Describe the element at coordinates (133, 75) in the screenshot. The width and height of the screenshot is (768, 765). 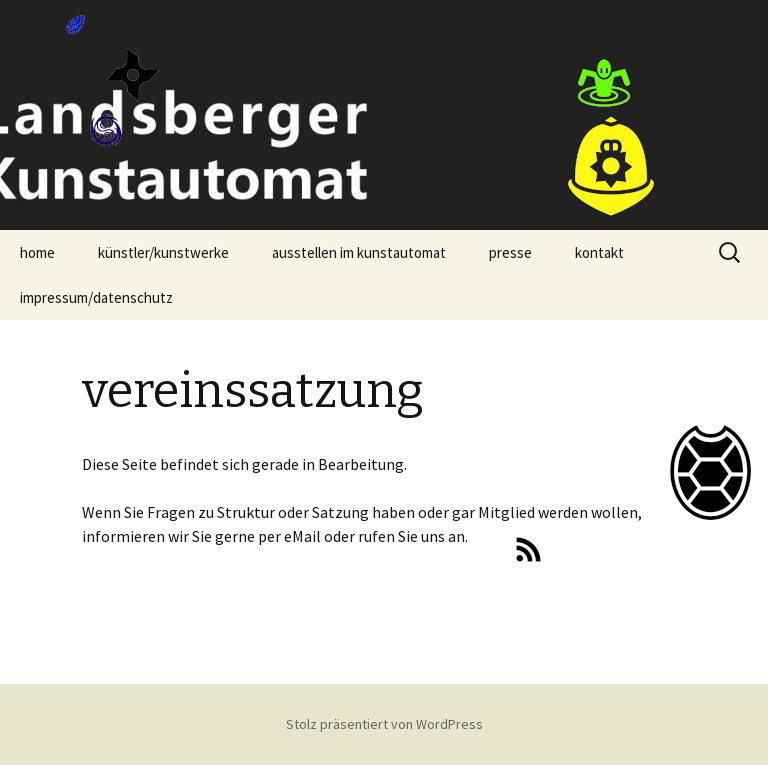
I see `ninja or stealth game mode` at that location.